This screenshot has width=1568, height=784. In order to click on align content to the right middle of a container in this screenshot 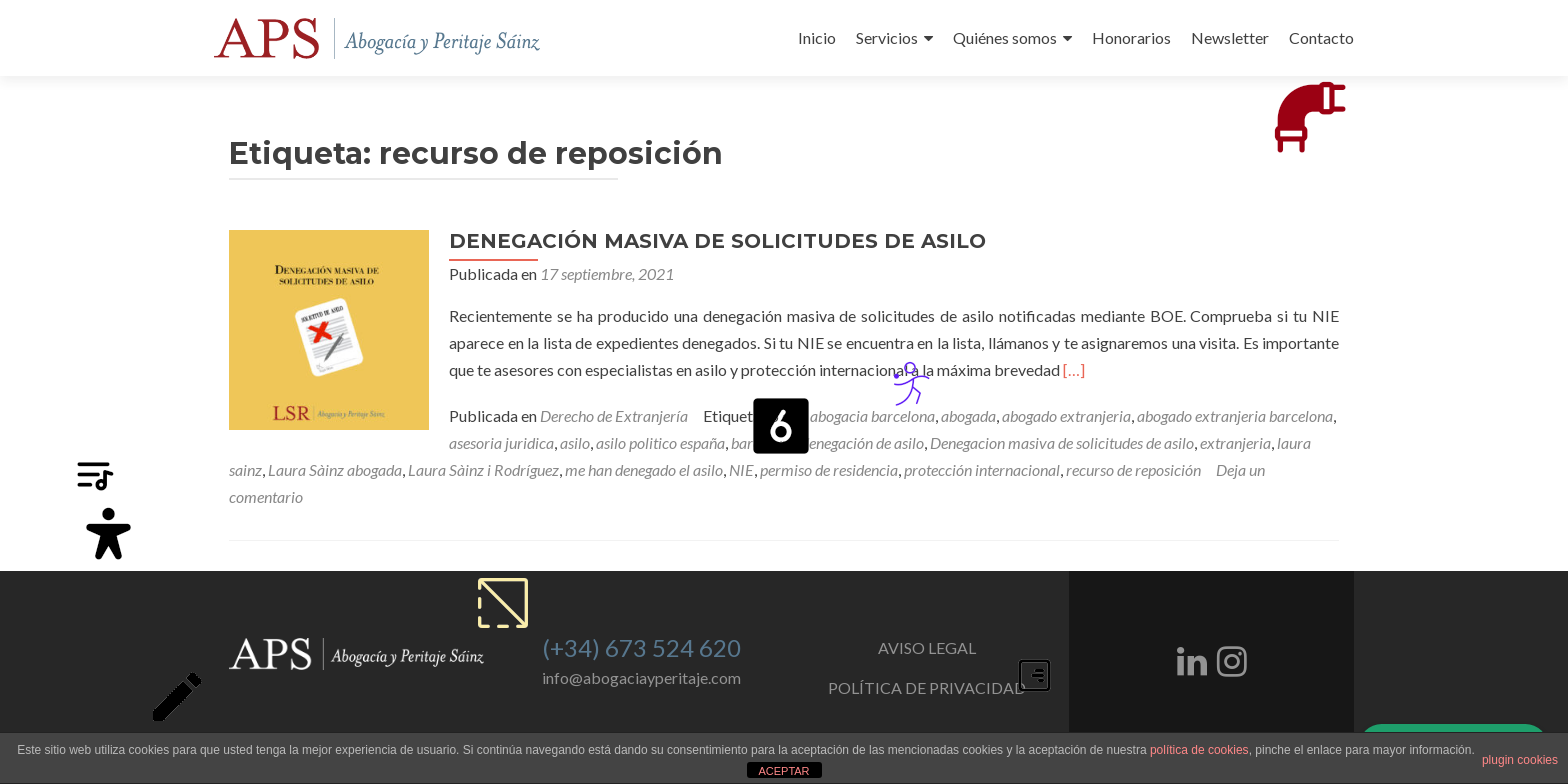, I will do `click(1034, 675)`.